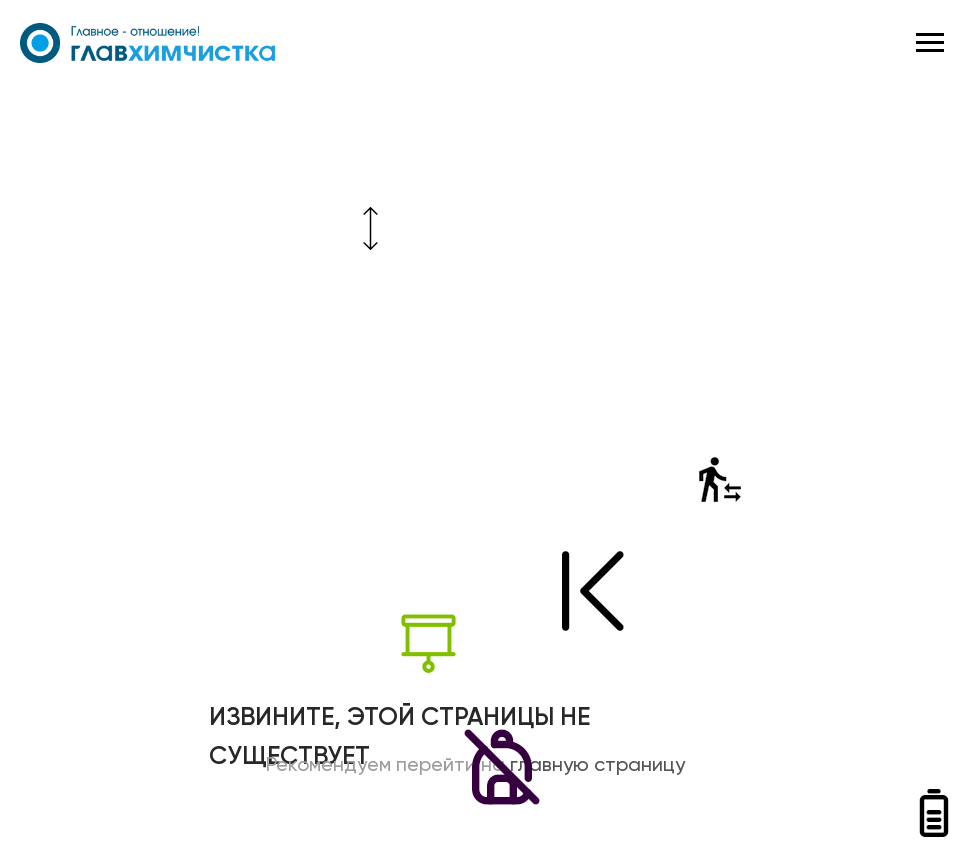  Describe the element at coordinates (720, 479) in the screenshot. I see `transfer between transit lines at this station` at that location.